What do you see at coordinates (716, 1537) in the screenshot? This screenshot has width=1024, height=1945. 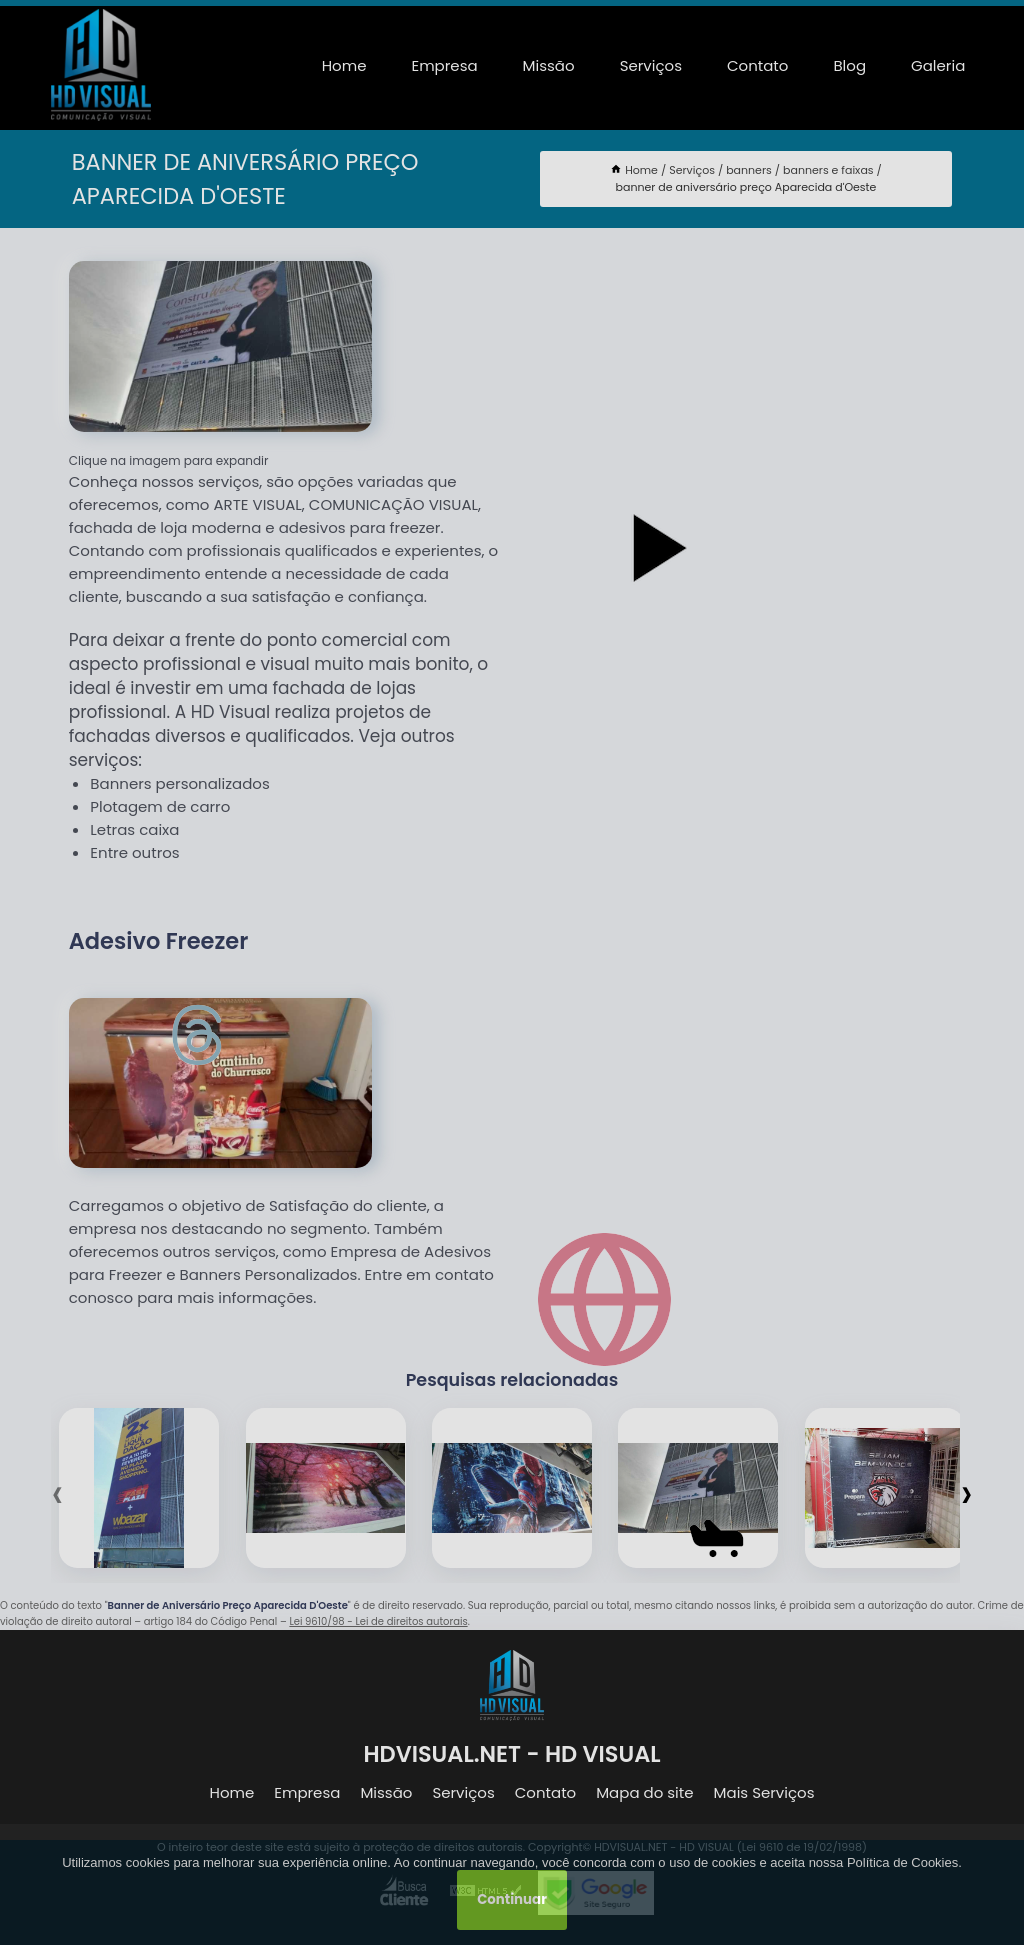 I see `flight is taxiing or preparing for departure` at bounding box center [716, 1537].